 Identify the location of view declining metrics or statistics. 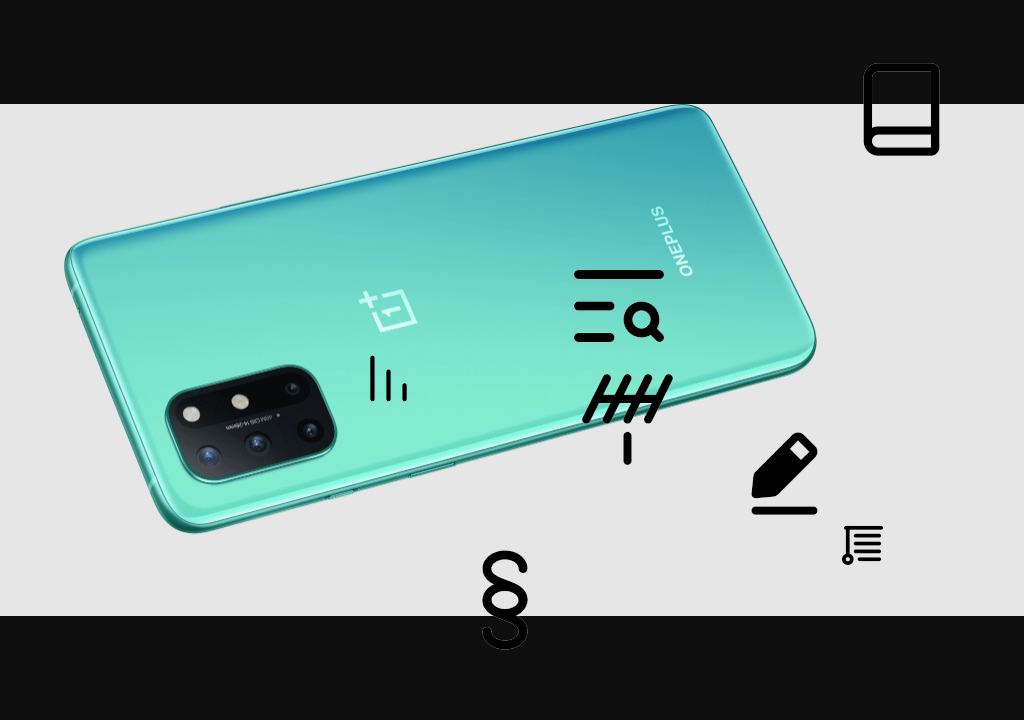
(388, 378).